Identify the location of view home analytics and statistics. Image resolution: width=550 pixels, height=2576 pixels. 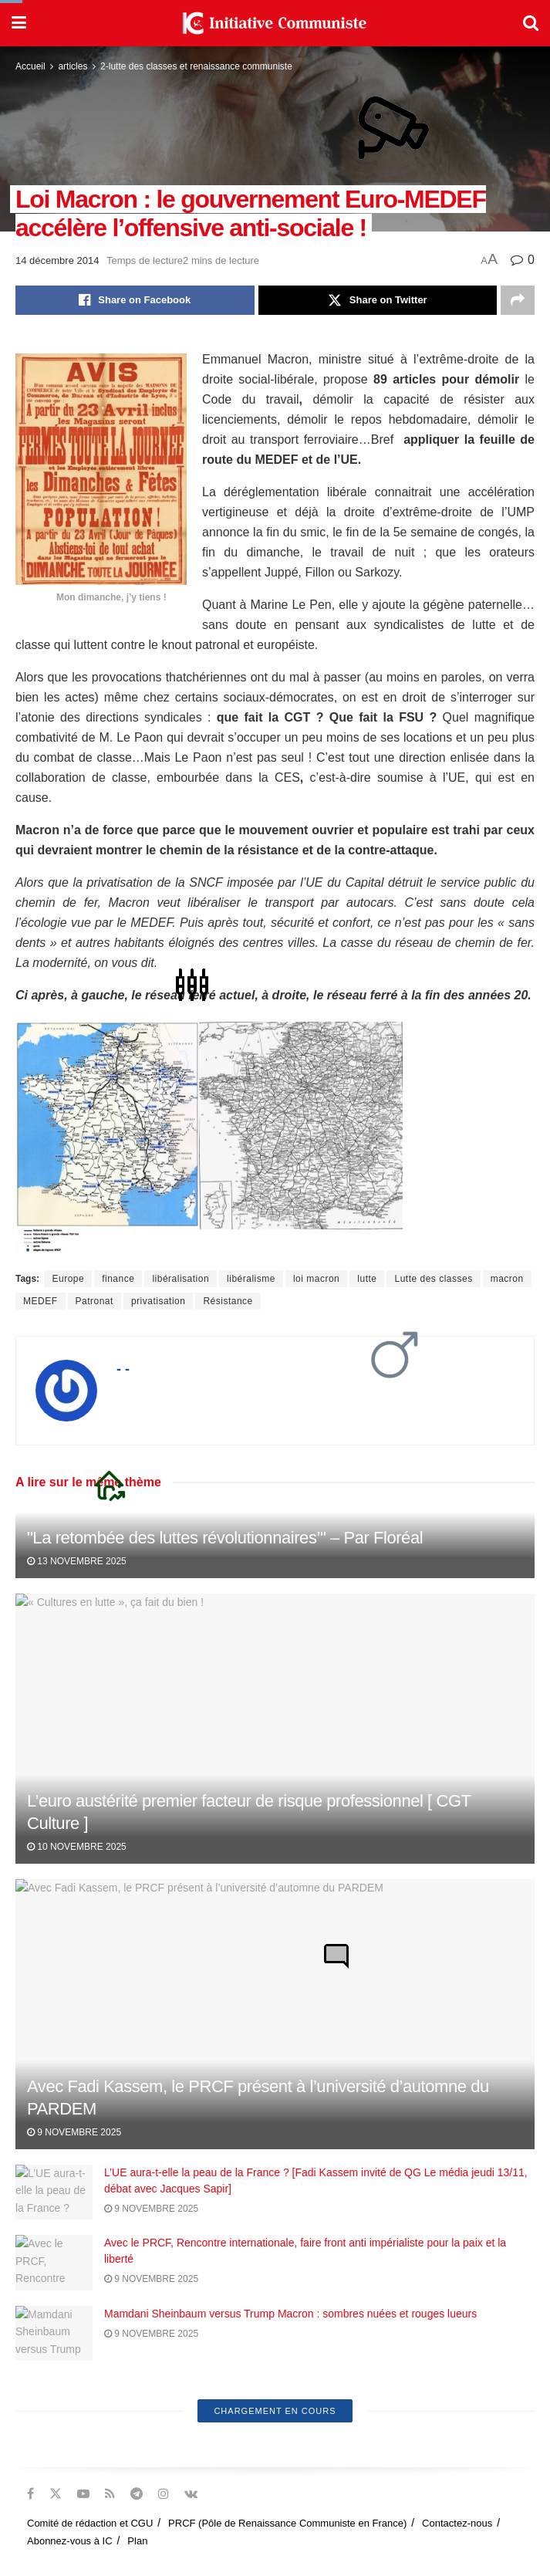
(109, 1485).